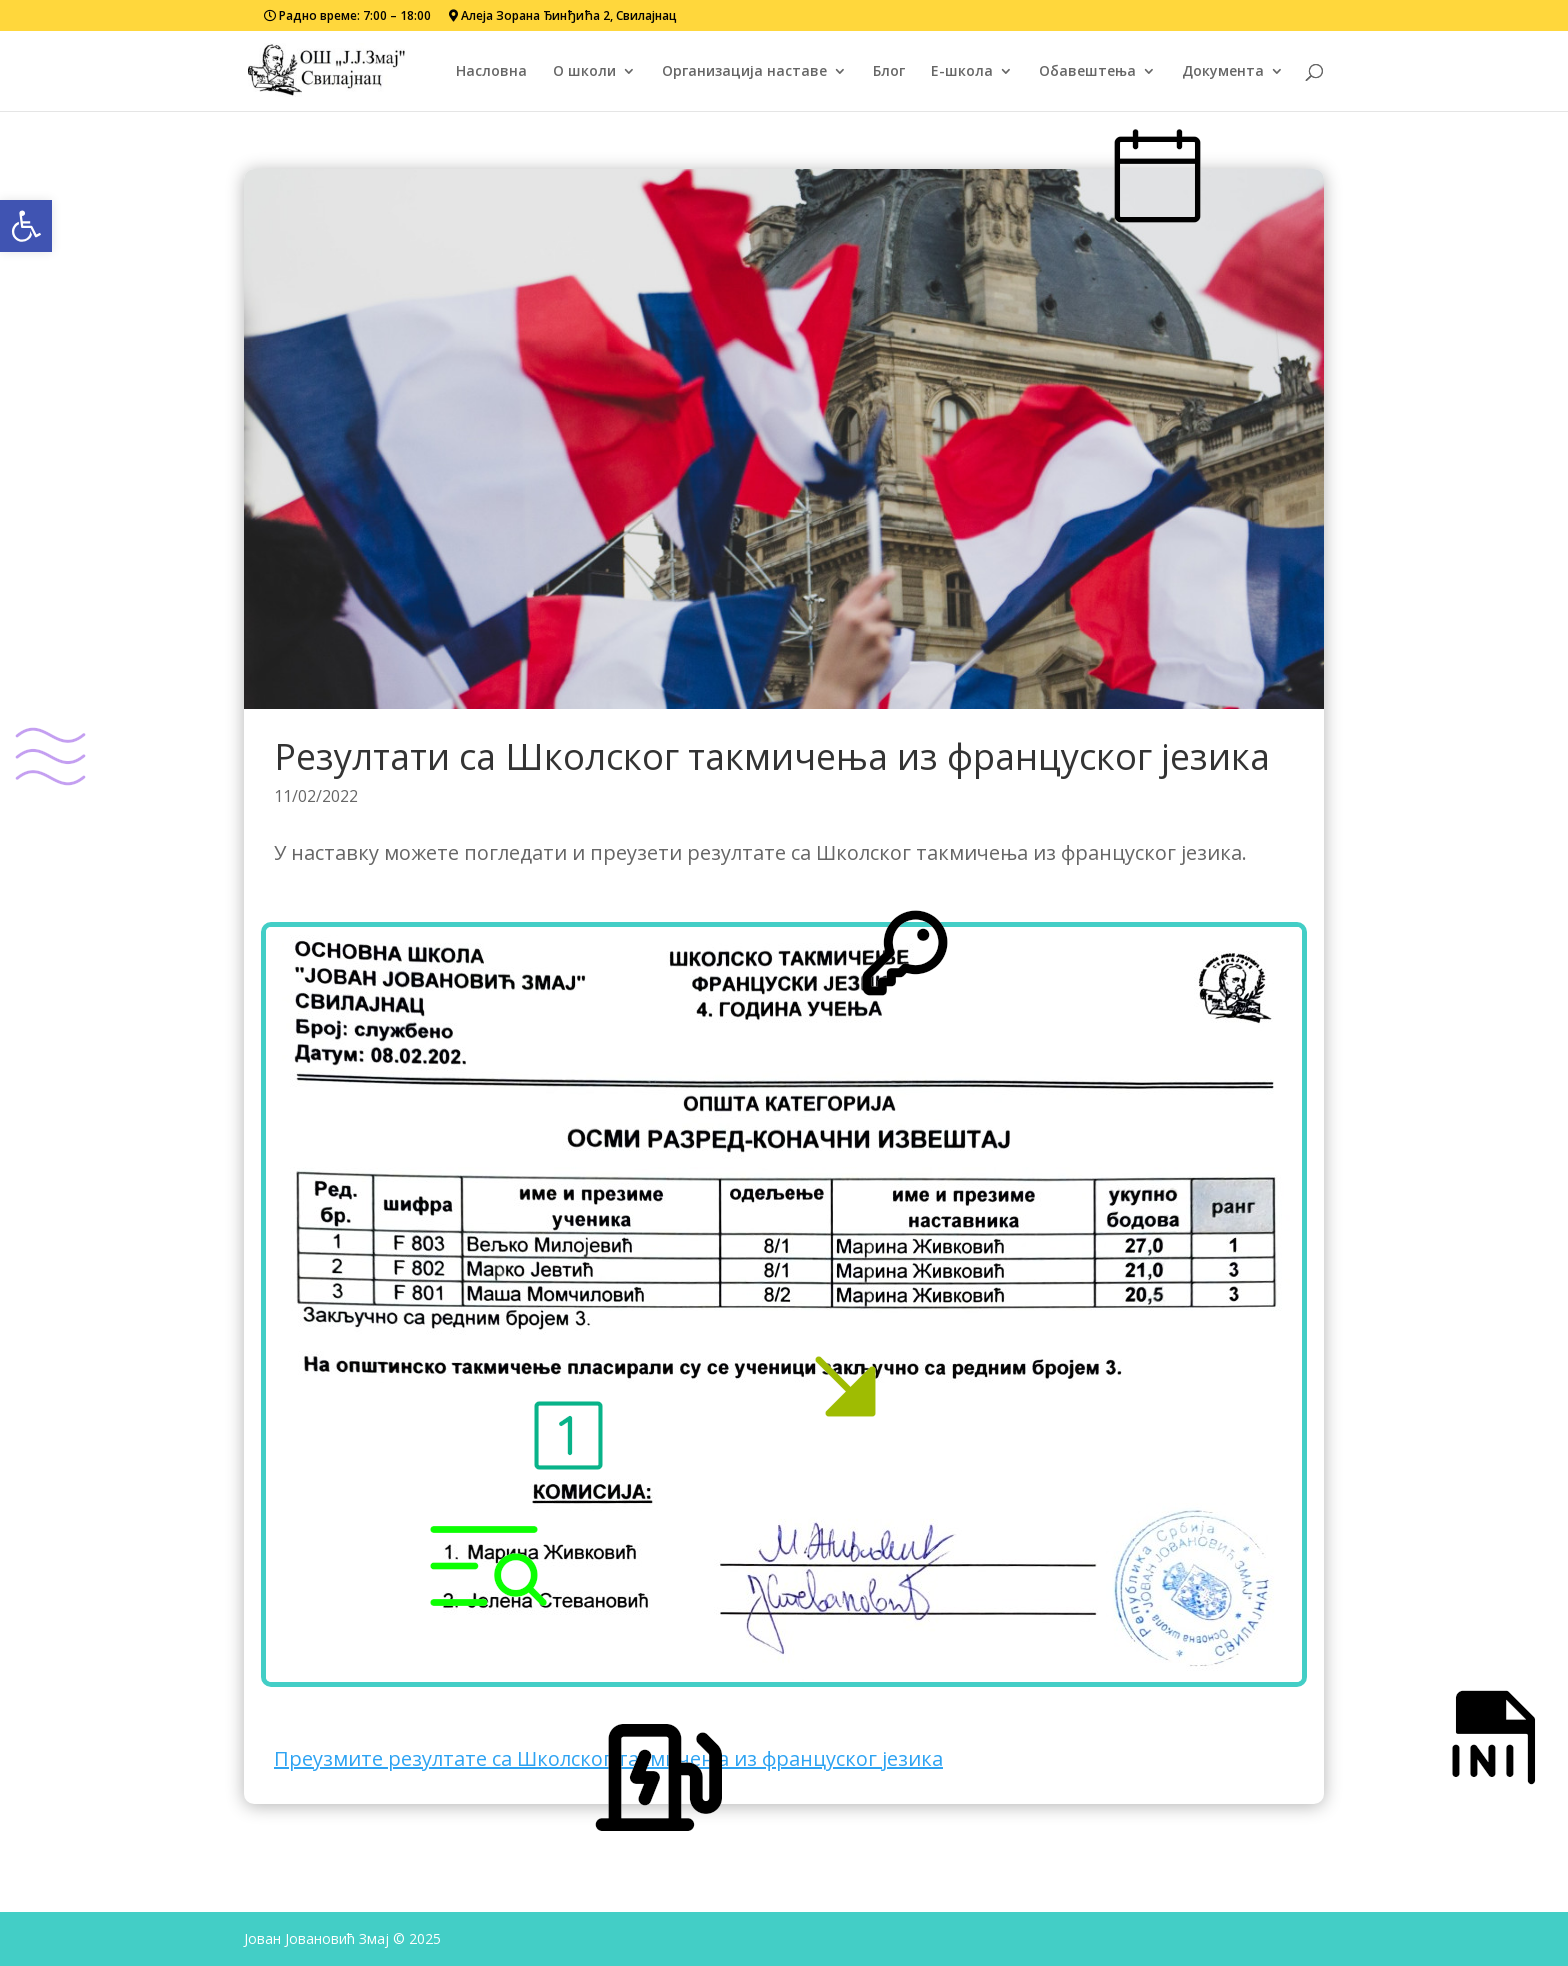 This screenshot has height=1966, width=1568. What do you see at coordinates (484, 1566) in the screenshot?
I see `search within a list or document` at bounding box center [484, 1566].